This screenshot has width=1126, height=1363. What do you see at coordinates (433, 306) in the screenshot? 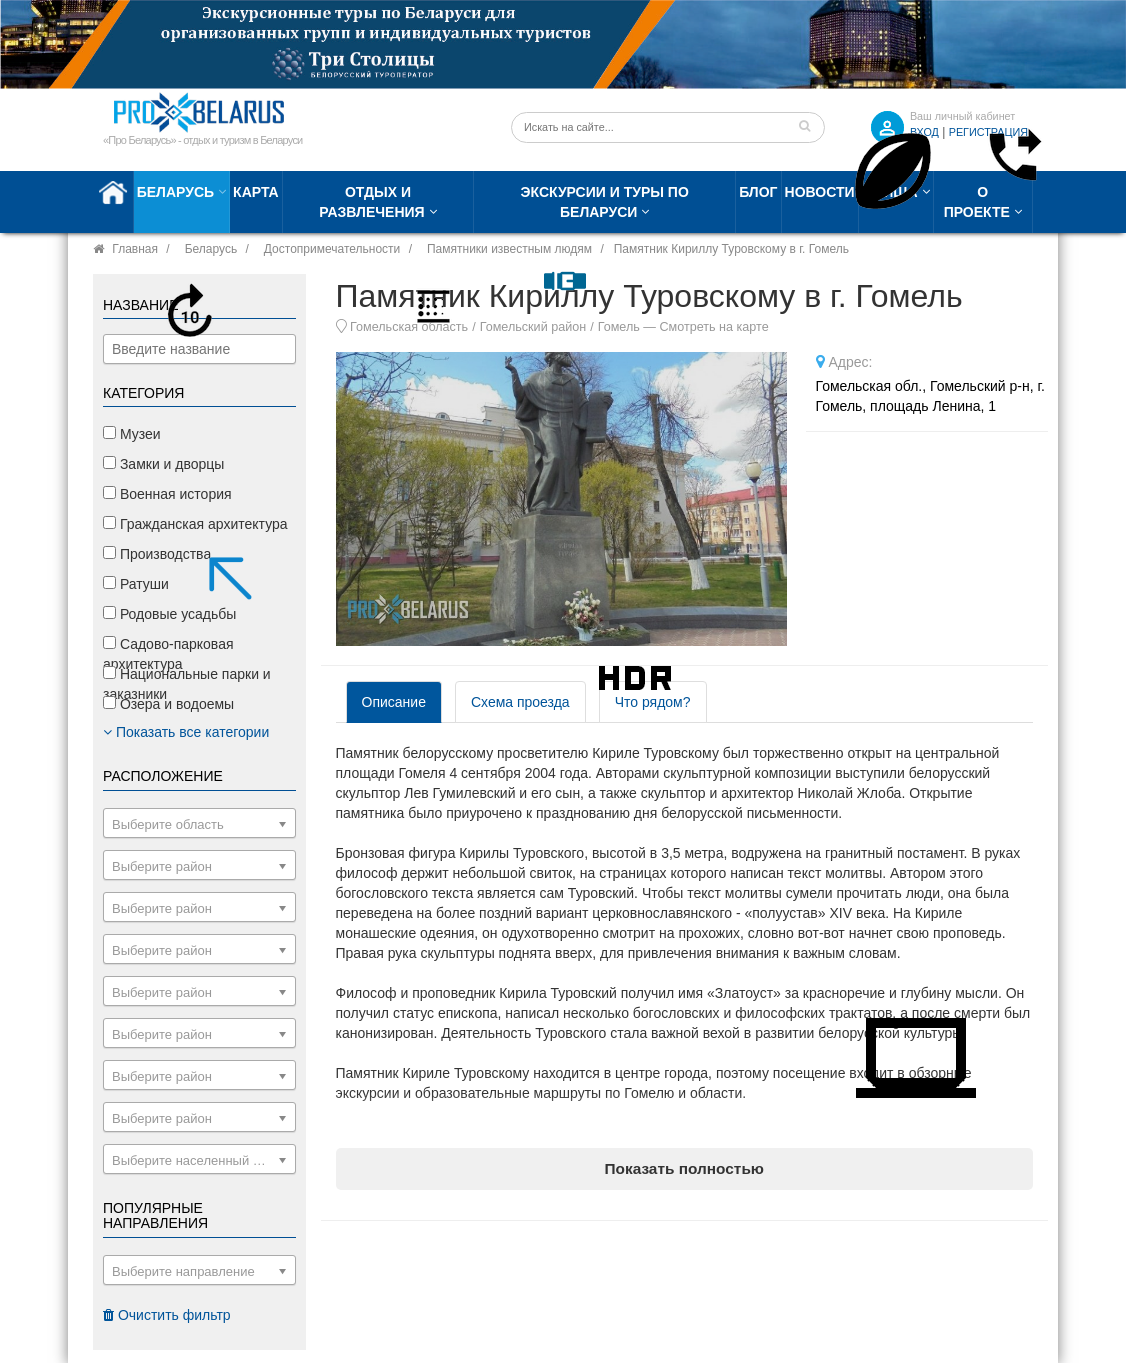
I see `apply linear blur effect to image` at bounding box center [433, 306].